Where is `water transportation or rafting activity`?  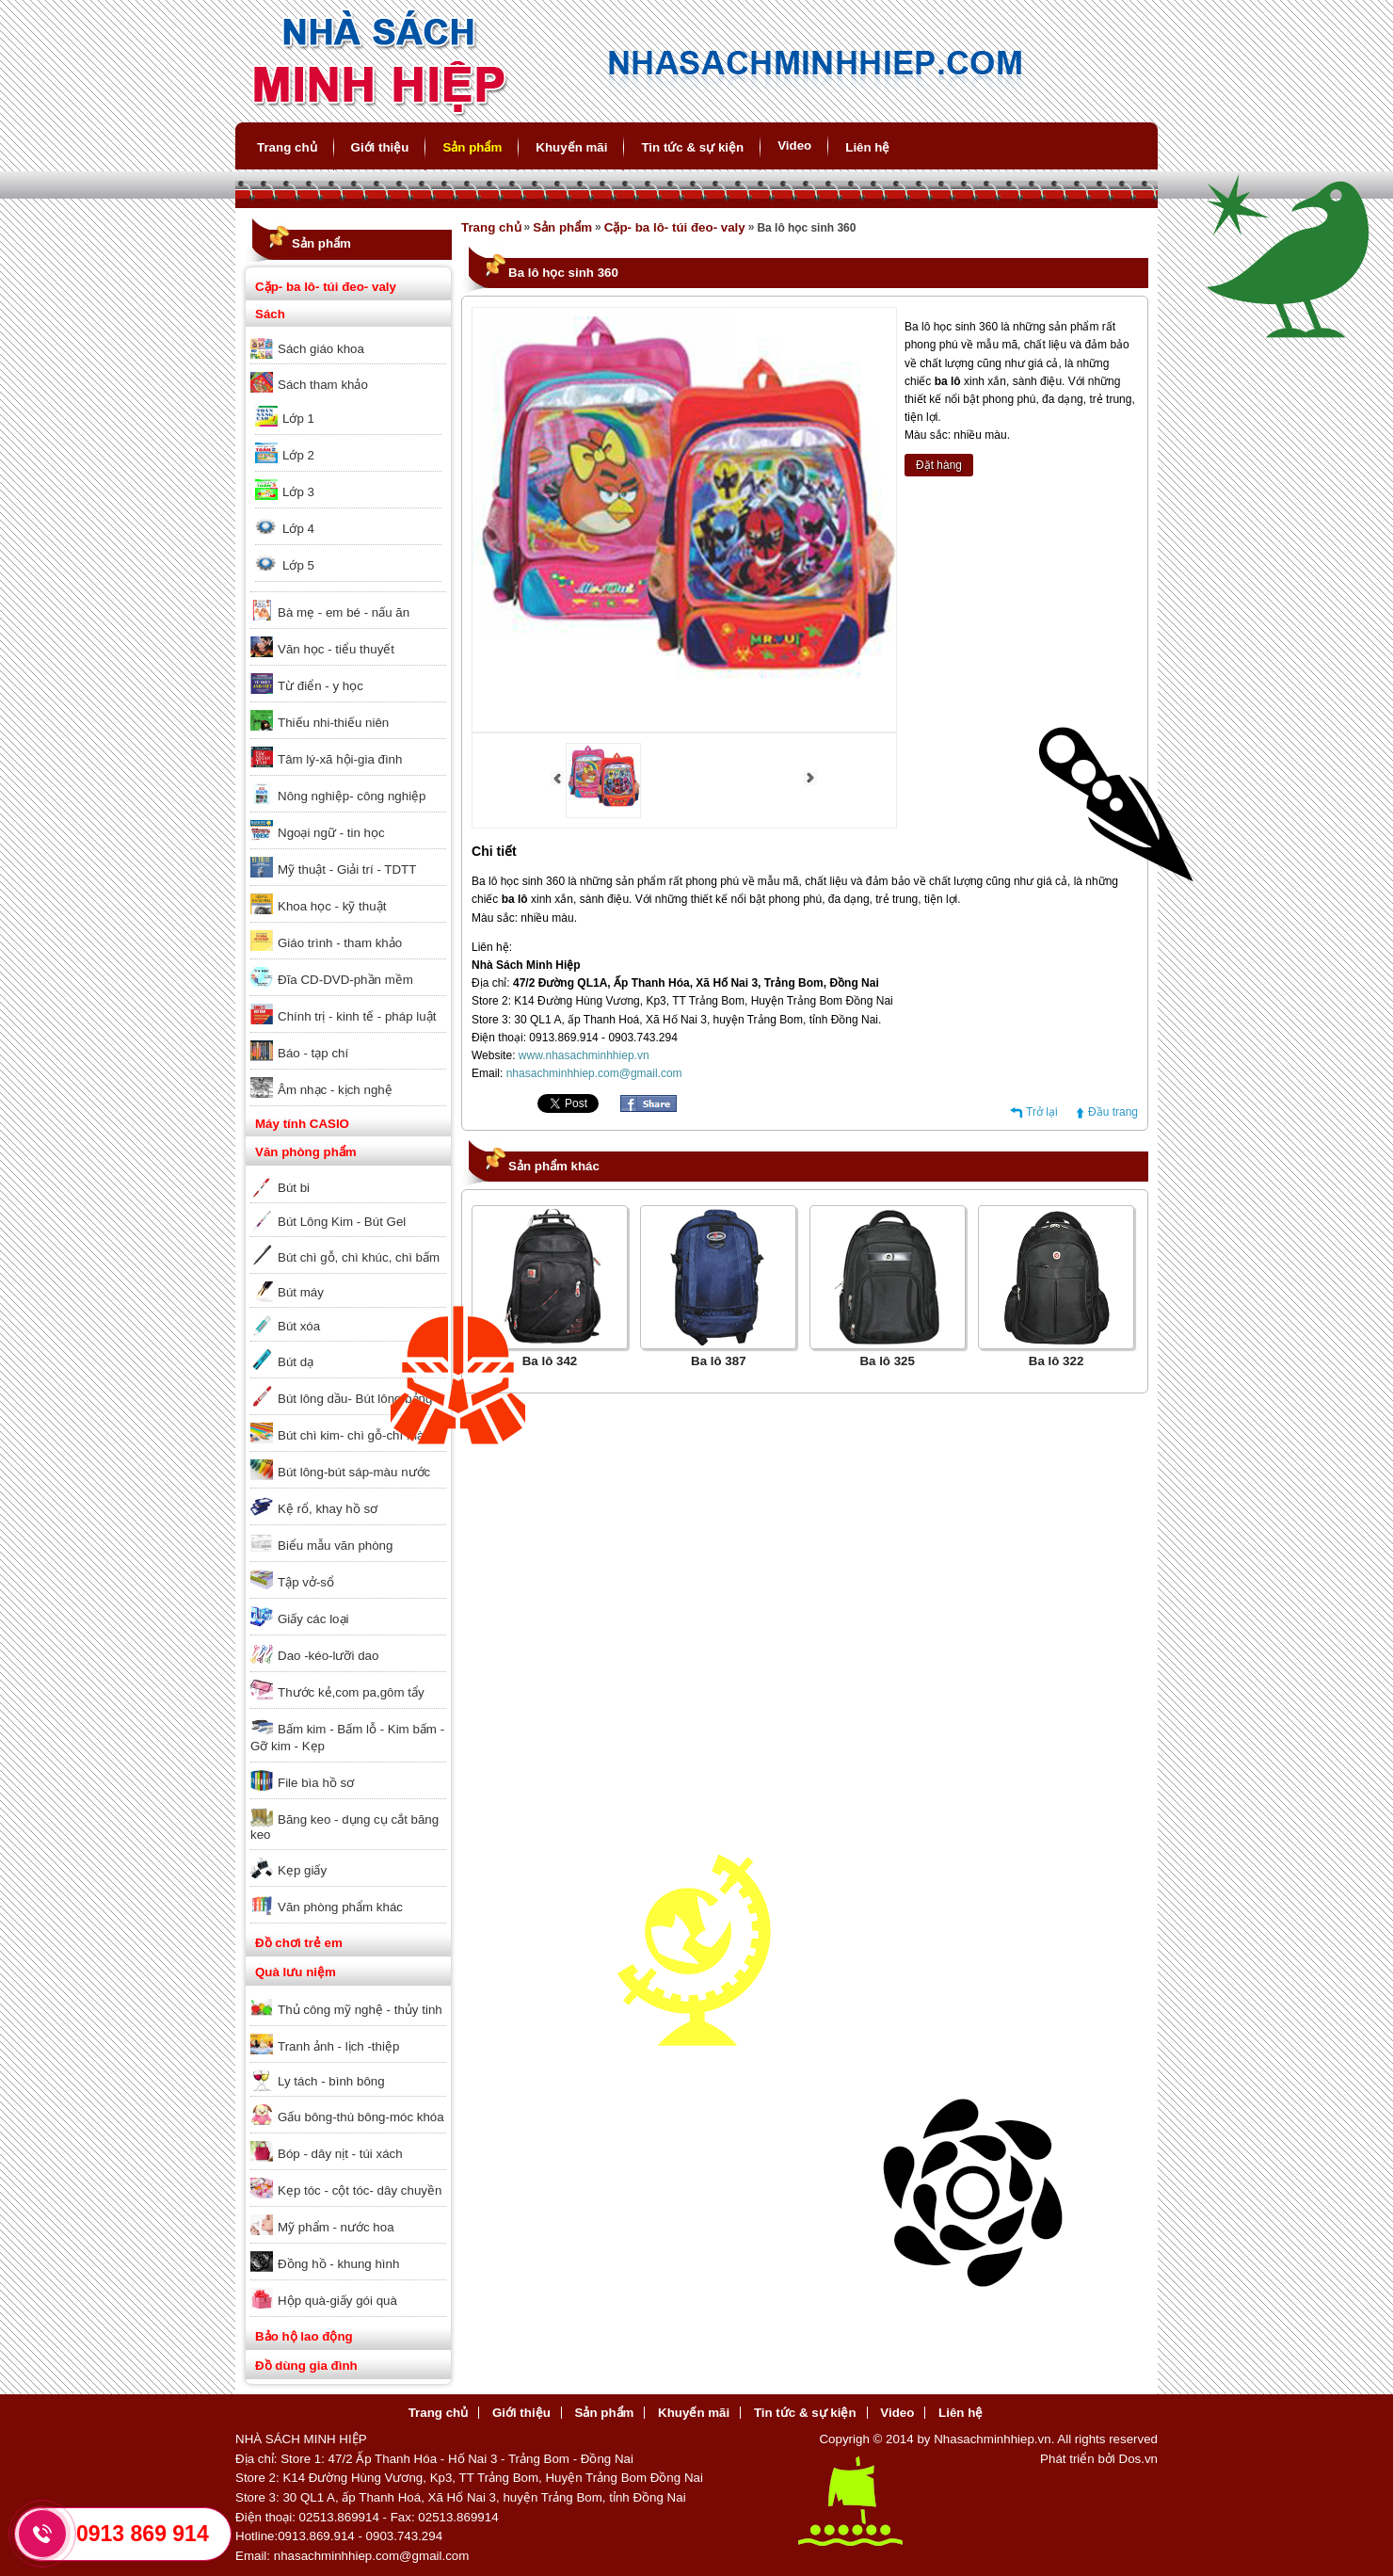
water transportation or rafting activity is located at coordinates (850, 2501).